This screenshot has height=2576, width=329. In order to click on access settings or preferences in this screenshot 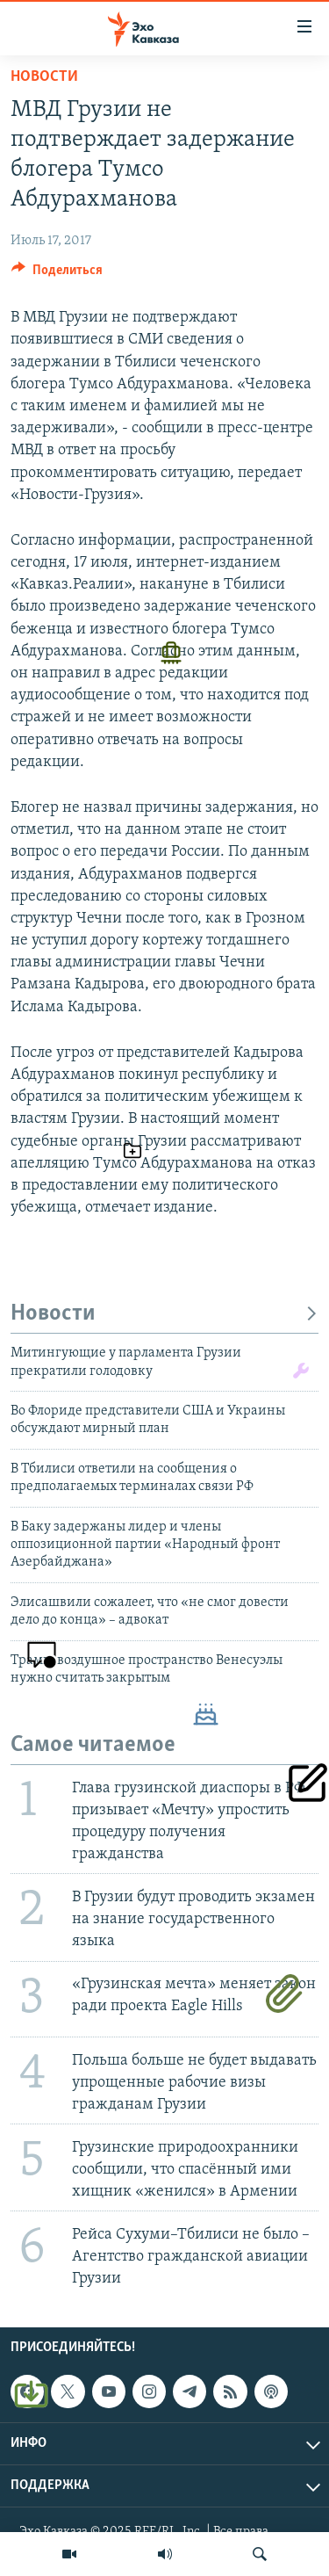, I will do `click(301, 1371)`.